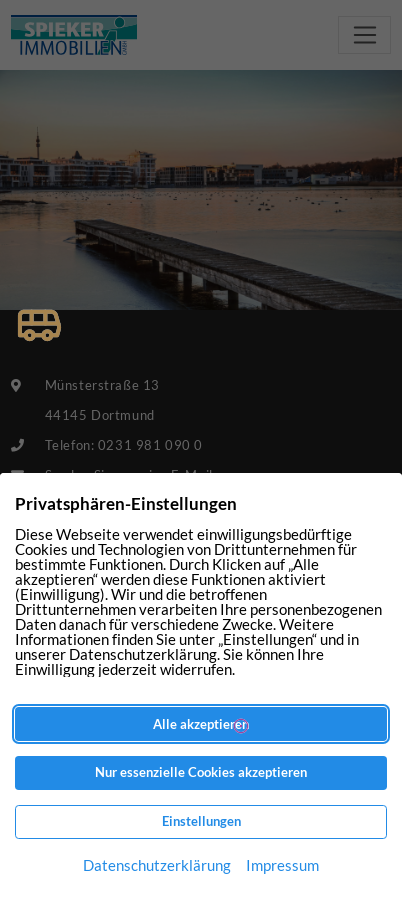 This screenshot has height=899, width=402. Describe the element at coordinates (39, 323) in the screenshot. I see `view public transit options` at that location.